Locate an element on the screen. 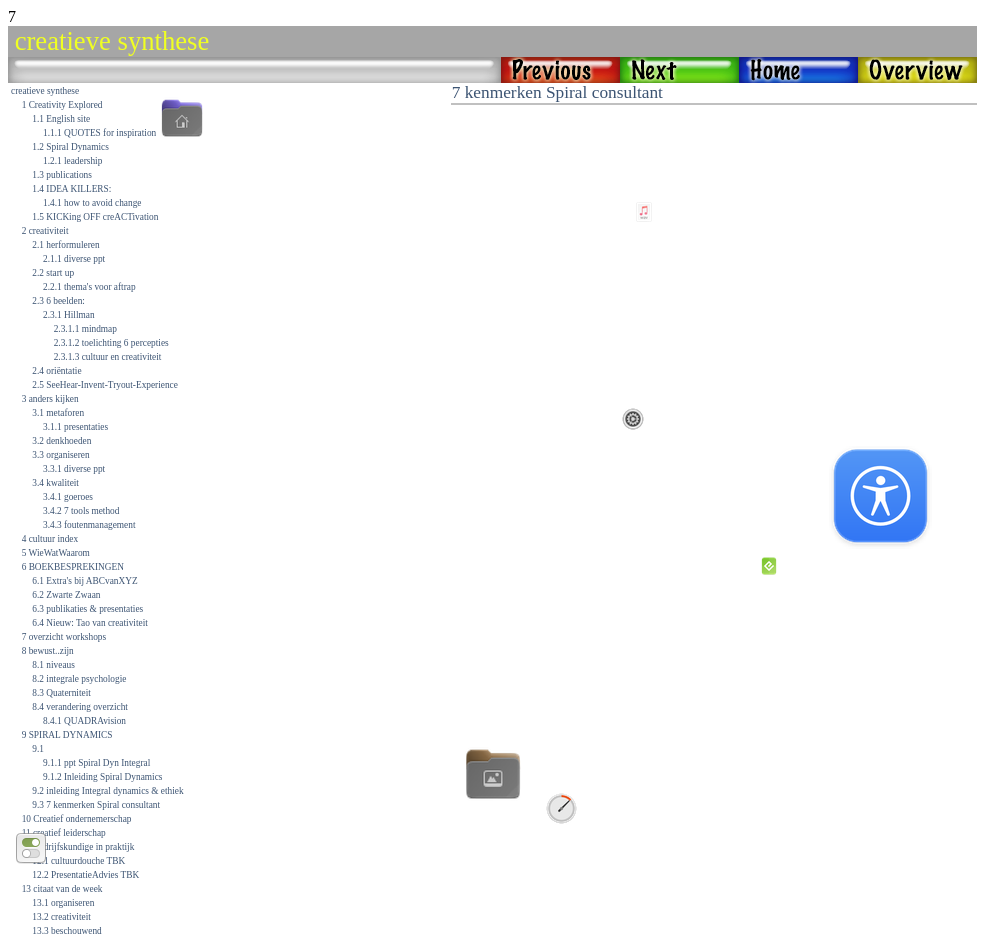 The height and width of the screenshot is (947, 985). an epub ebook file is located at coordinates (769, 566).